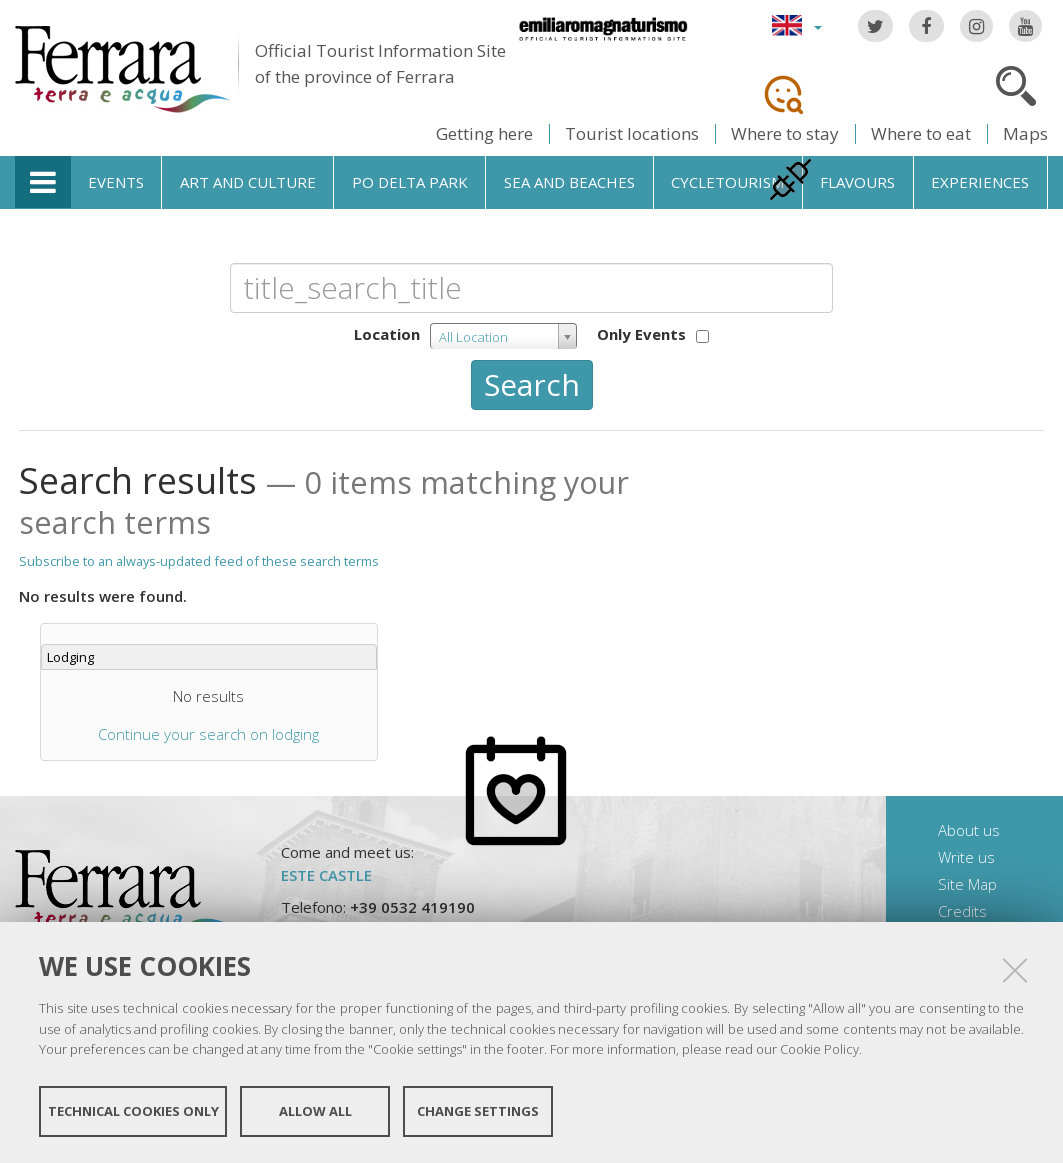  What do you see at coordinates (783, 94) in the screenshot?
I see `search for emotions or mood filters` at bounding box center [783, 94].